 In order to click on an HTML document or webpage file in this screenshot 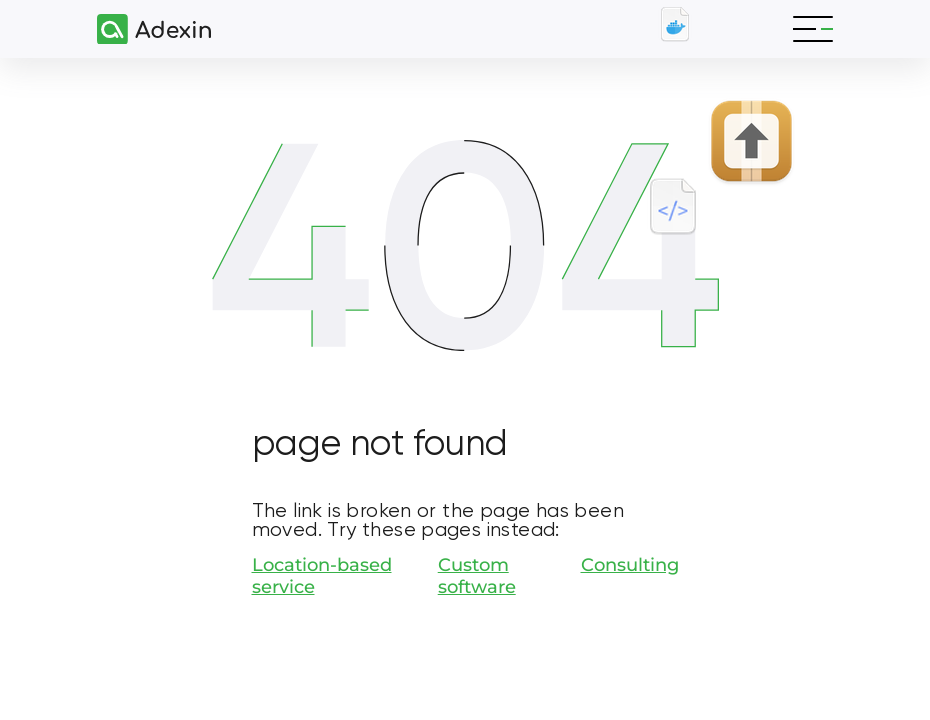, I will do `click(673, 206)`.